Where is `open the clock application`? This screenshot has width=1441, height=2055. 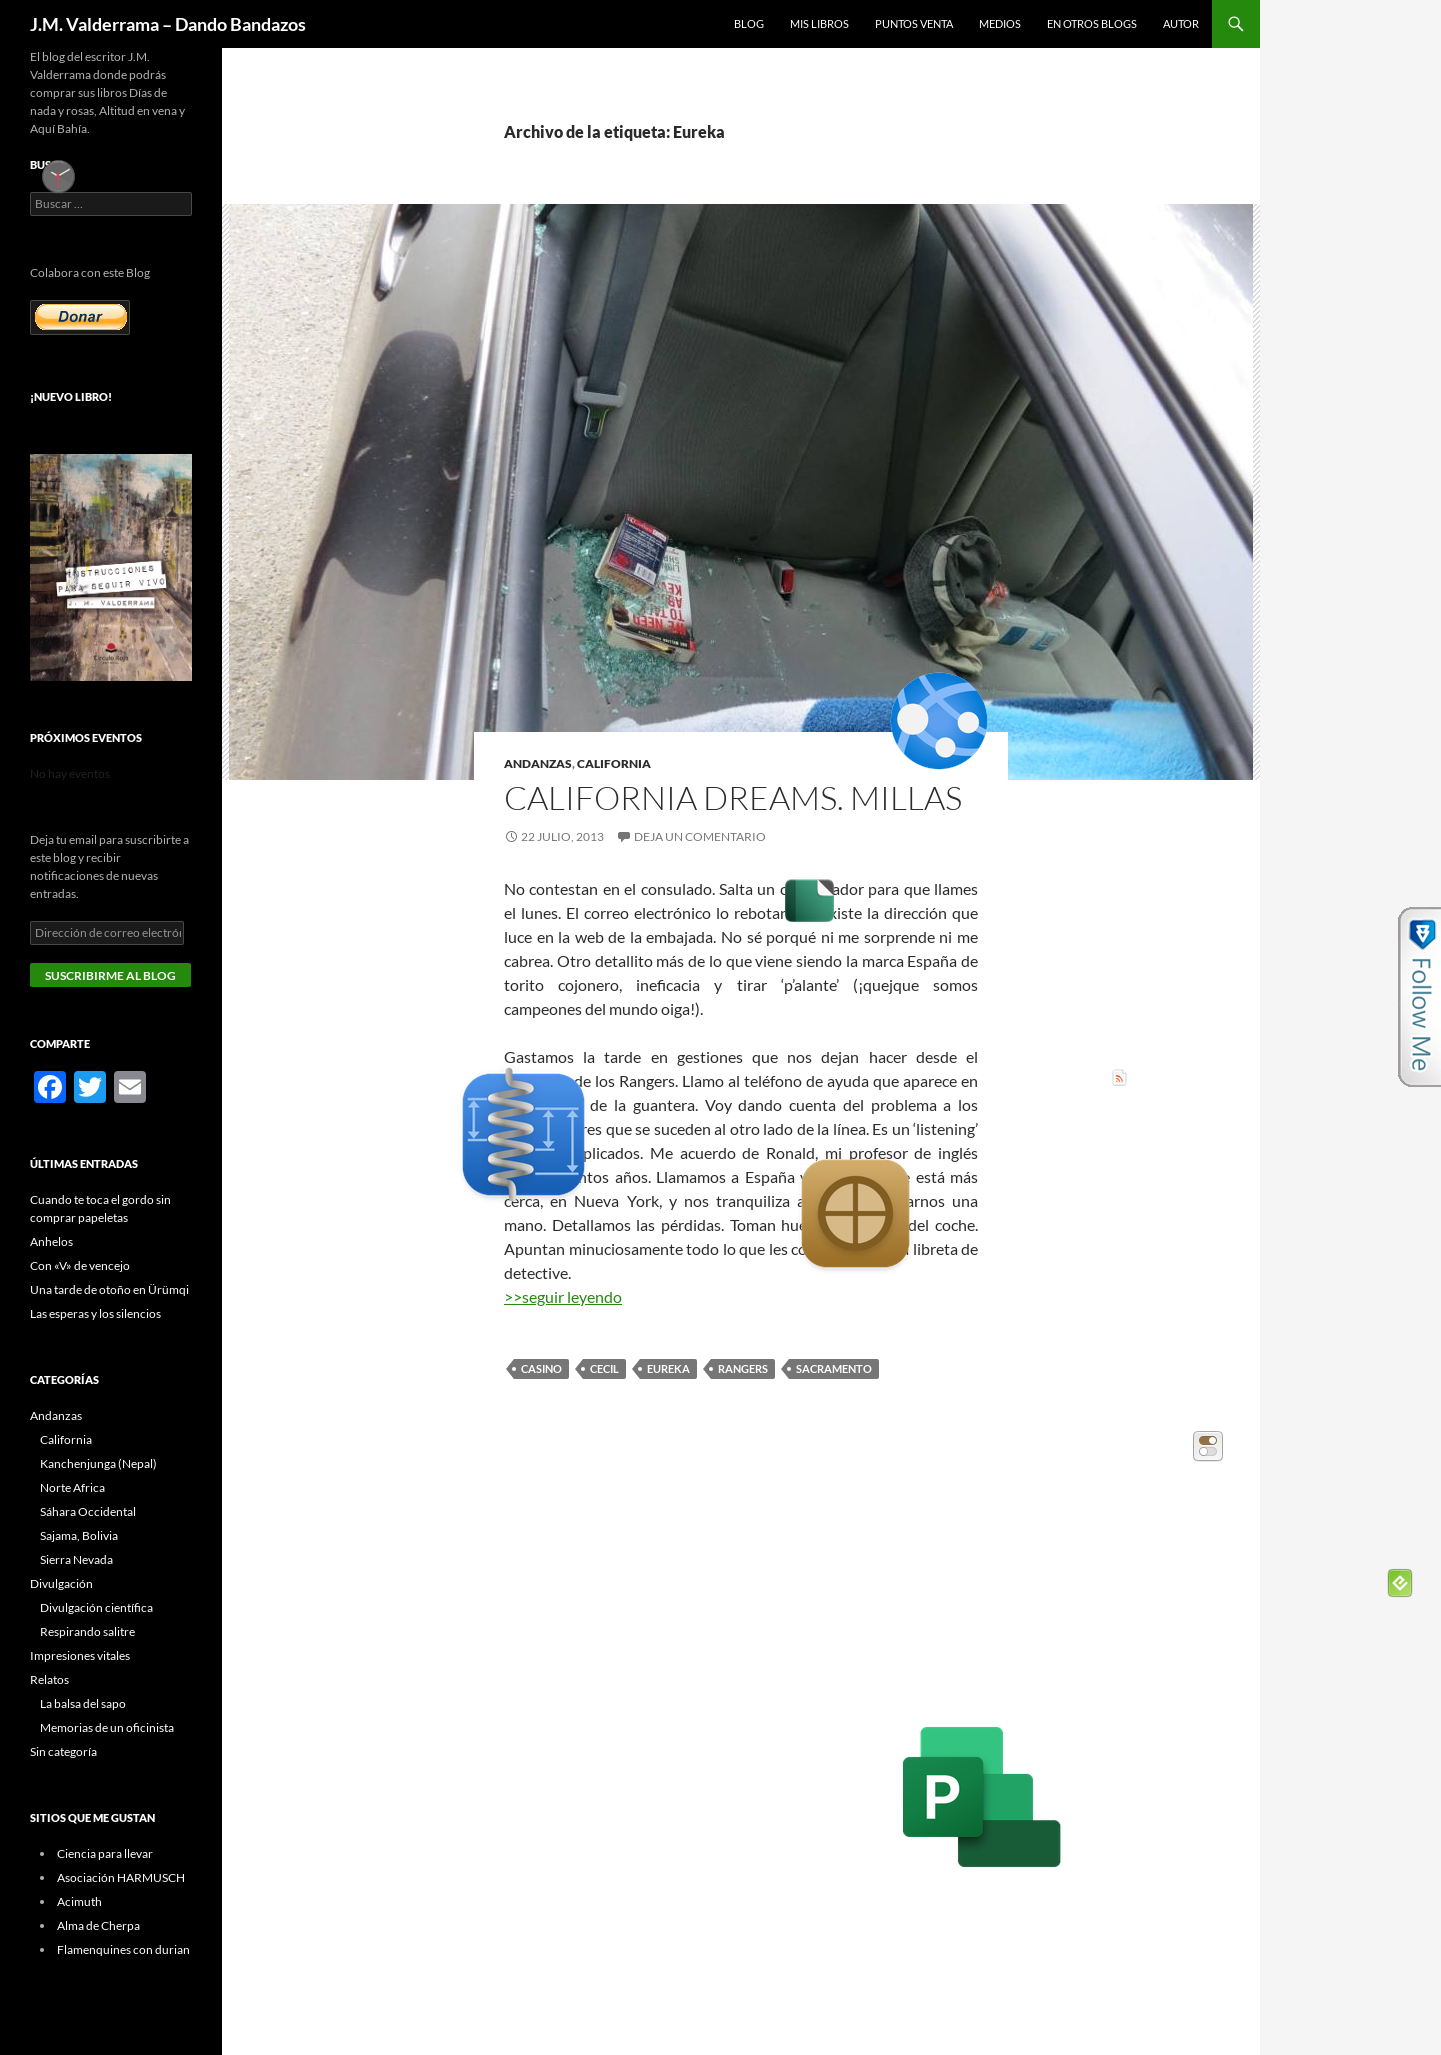
open the clock application is located at coordinates (58, 176).